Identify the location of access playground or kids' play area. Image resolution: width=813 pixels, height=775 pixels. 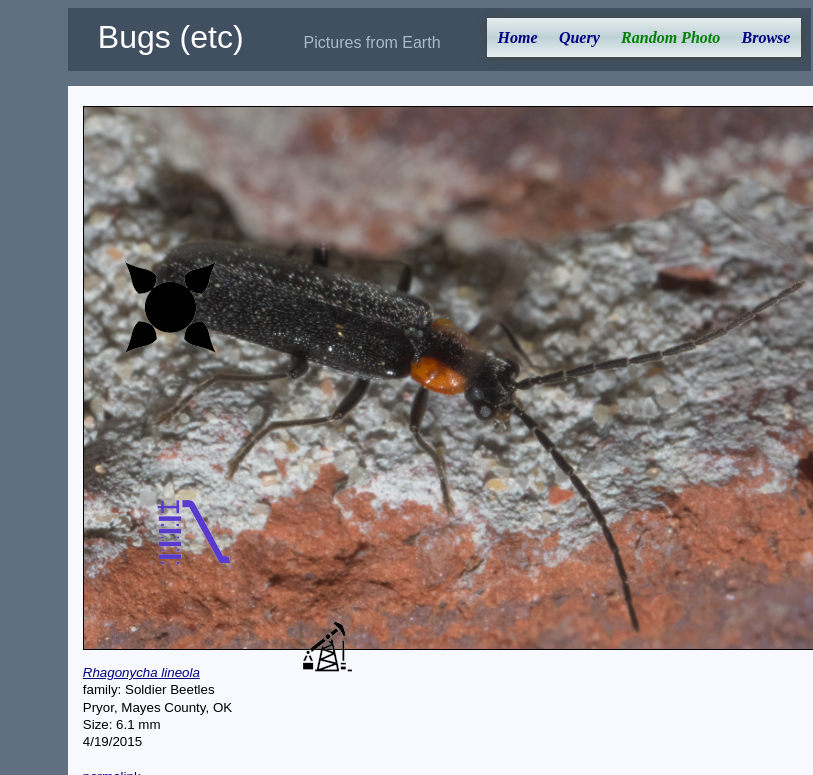
(193, 526).